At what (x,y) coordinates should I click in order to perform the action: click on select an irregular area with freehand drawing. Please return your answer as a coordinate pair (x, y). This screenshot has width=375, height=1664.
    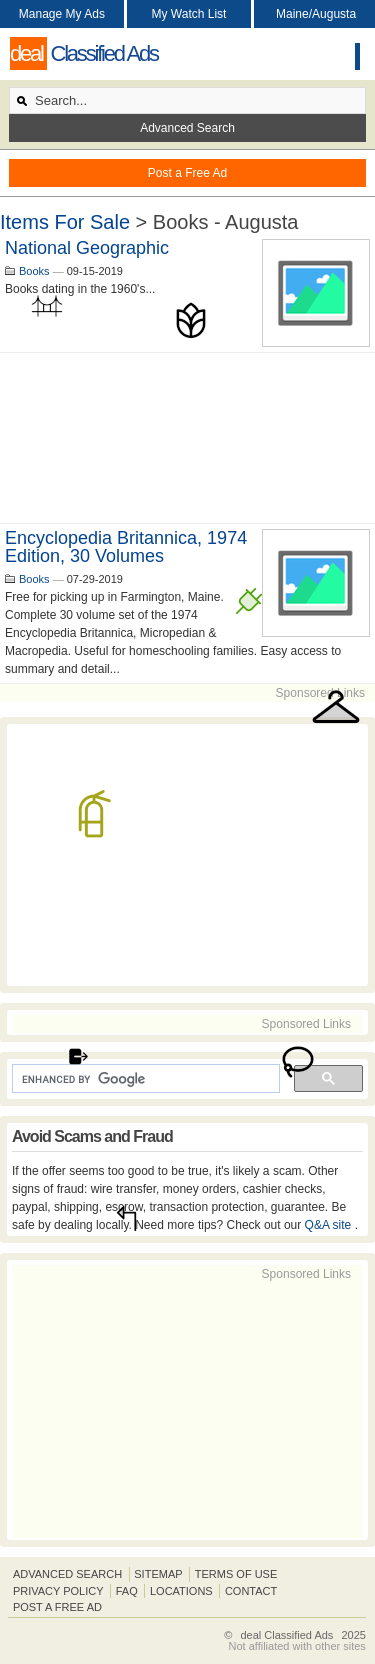
    Looking at the image, I should click on (298, 1062).